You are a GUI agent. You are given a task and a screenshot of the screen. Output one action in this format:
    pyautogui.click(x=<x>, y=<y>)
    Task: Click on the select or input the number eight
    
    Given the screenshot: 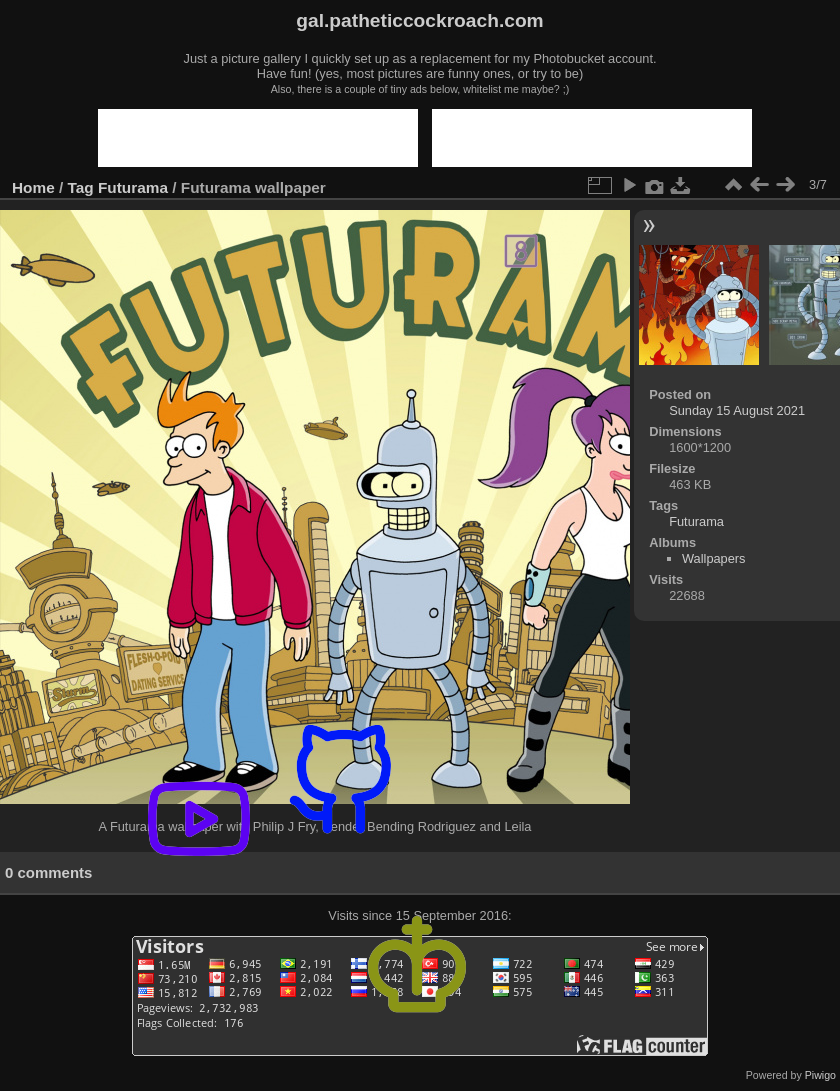 What is the action you would take?
    pyautogui.click(x=521, y=251)
    